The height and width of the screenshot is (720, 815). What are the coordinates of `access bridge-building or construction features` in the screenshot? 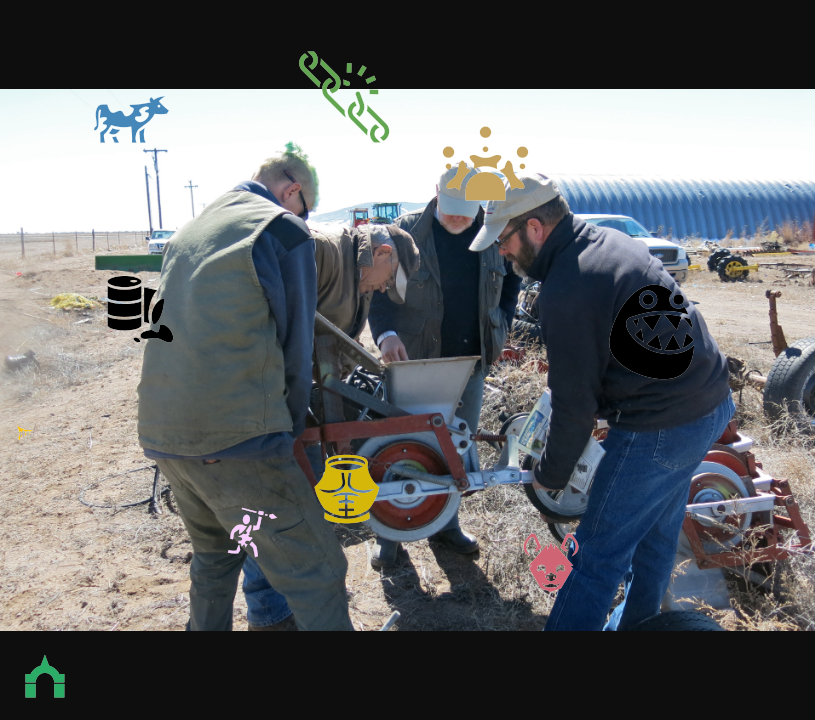 It's located at (45, 676).